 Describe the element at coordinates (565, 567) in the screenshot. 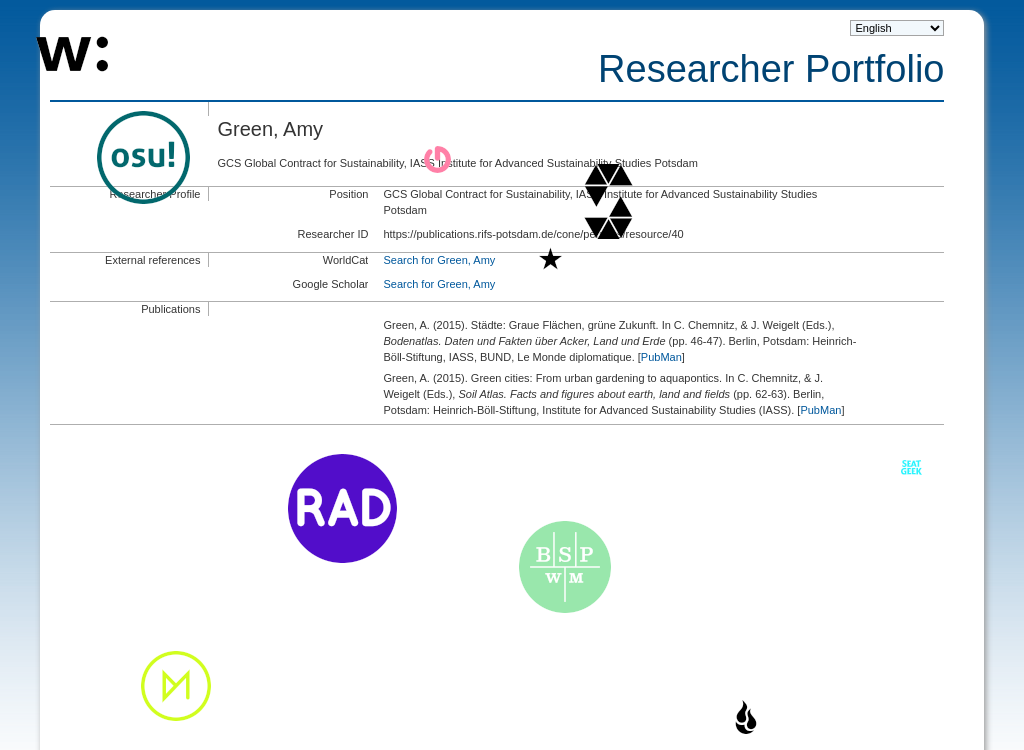

I see `bspwm tiling window manager logo` at that location.